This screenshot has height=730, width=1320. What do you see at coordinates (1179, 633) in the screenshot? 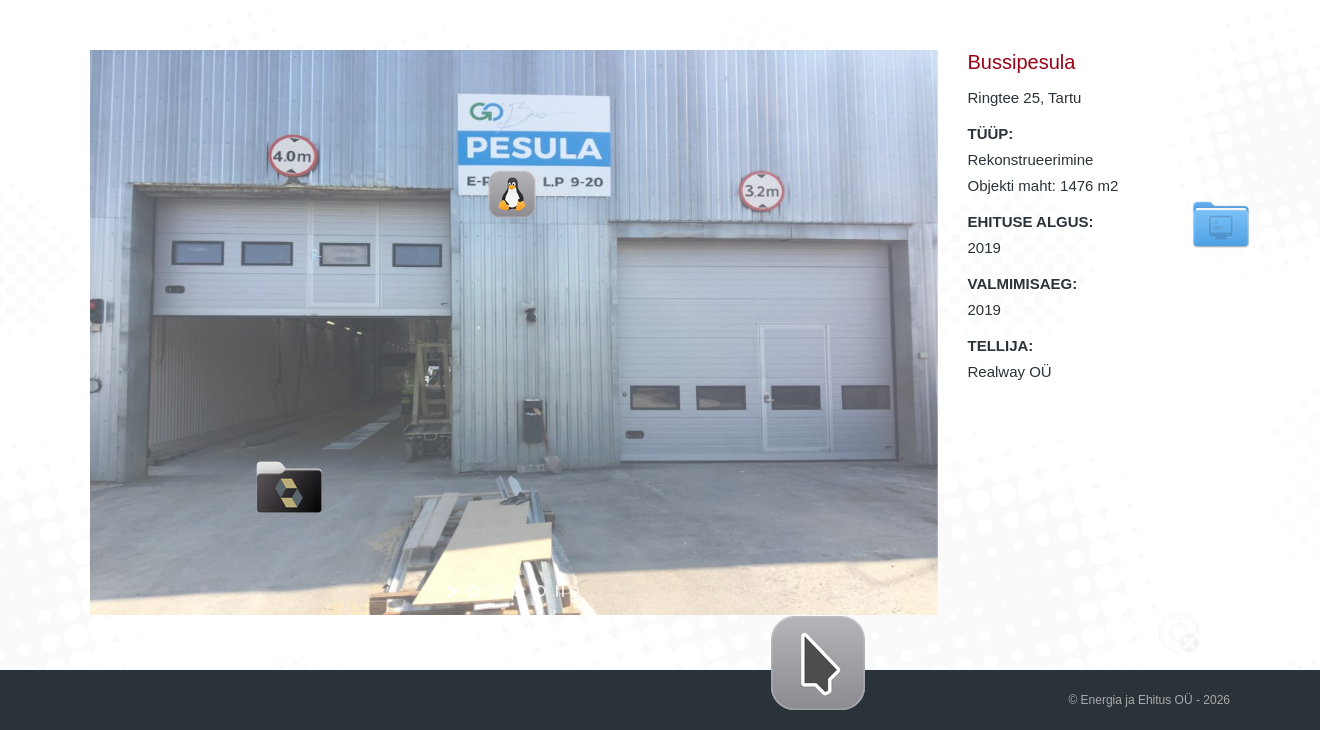
I see `camera is currently disabled or blocked` at bounding box center [1179, 633].